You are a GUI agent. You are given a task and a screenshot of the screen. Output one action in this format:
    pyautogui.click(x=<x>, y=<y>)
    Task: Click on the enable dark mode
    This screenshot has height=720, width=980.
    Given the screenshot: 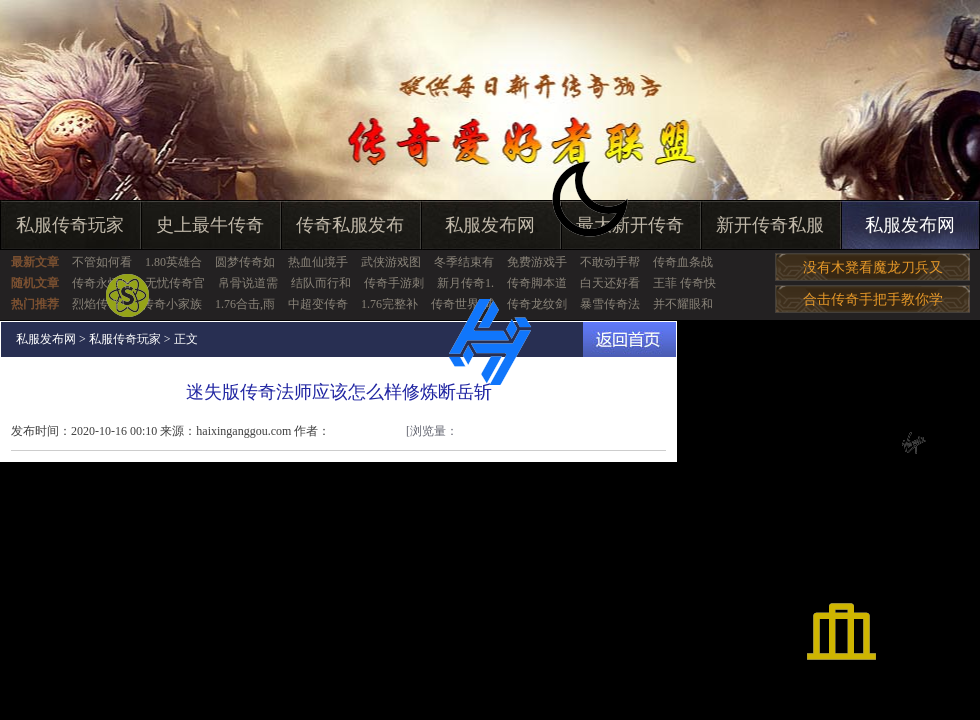 What is the action you would take?
    pyautogui.click(x=590, y=199)
    